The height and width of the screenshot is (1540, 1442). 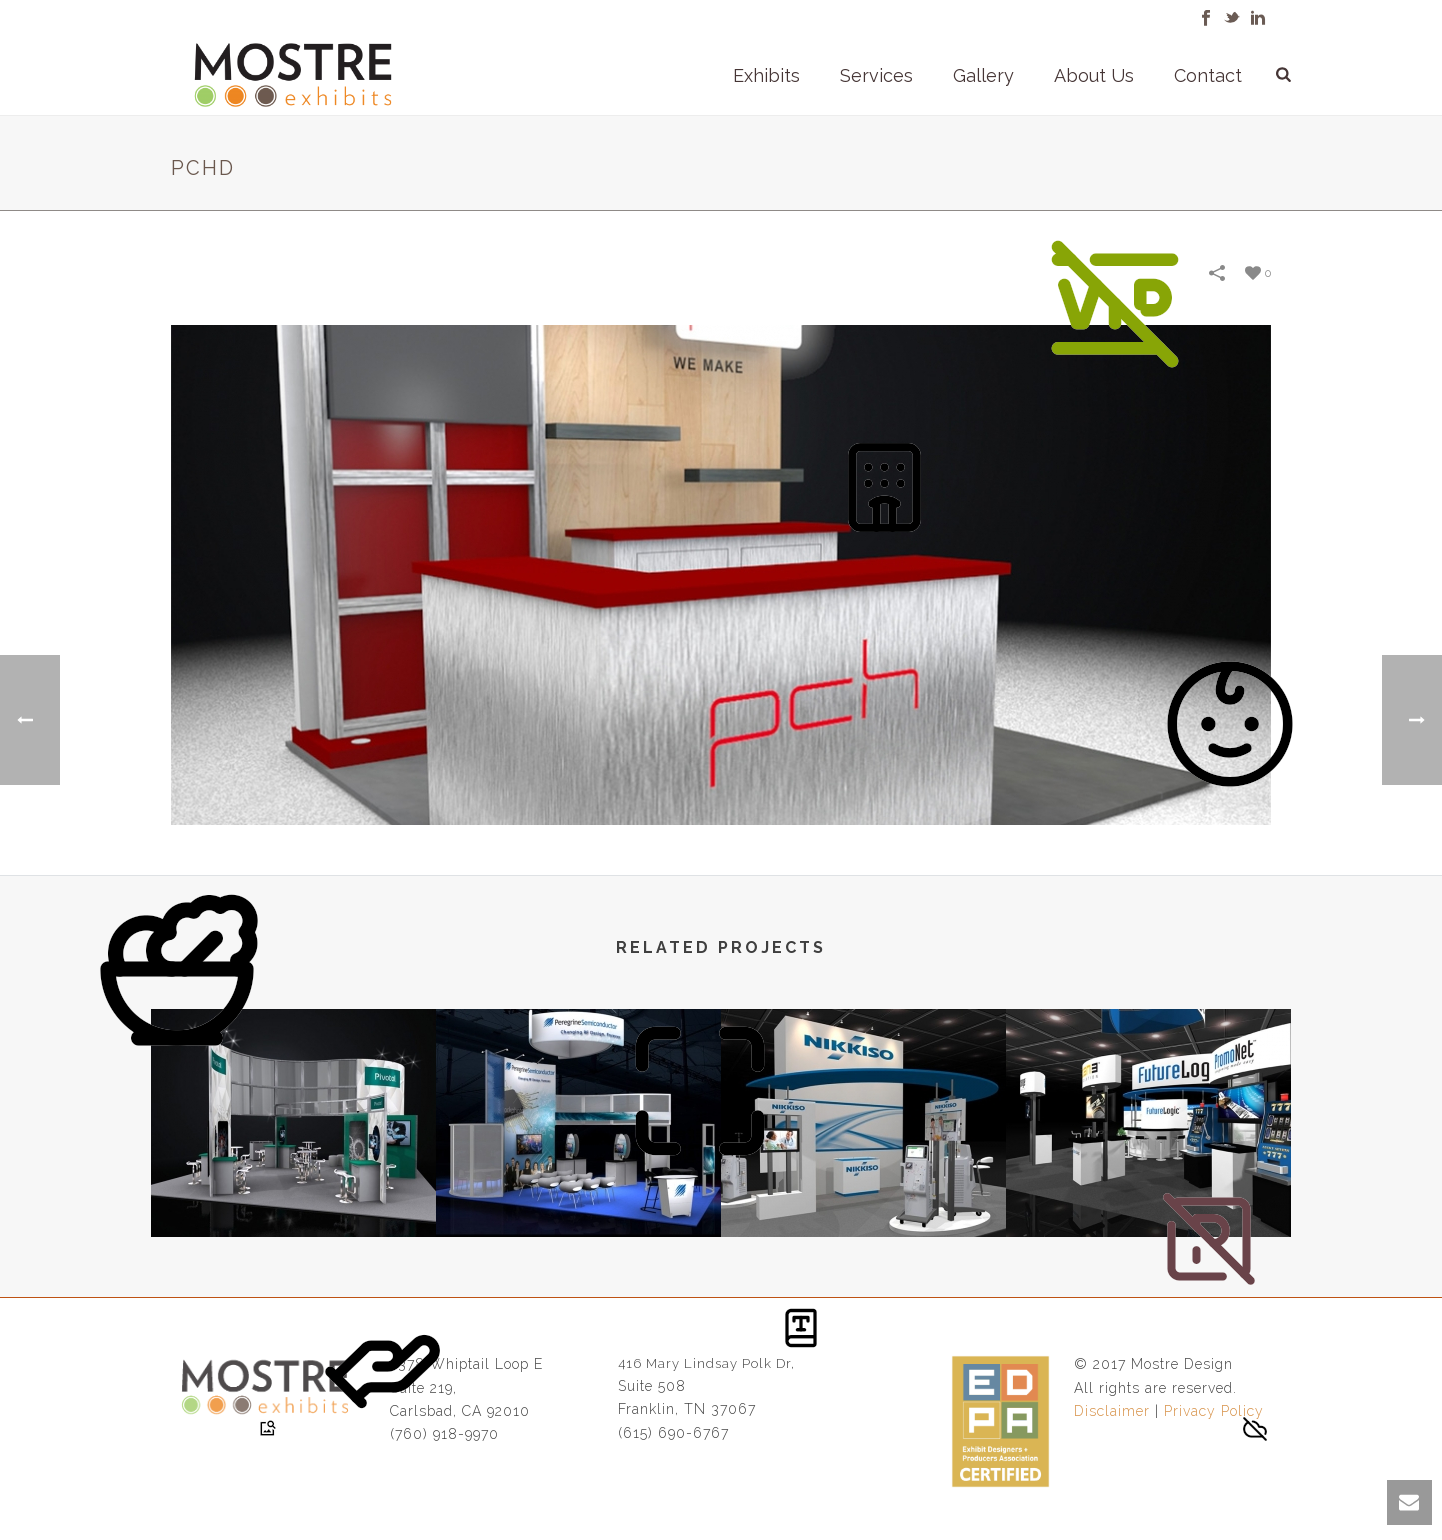 What do you see at coordinates (177, 969) in the screenshot?
I see `browse healthy food options` at bounding box center [177, 969].